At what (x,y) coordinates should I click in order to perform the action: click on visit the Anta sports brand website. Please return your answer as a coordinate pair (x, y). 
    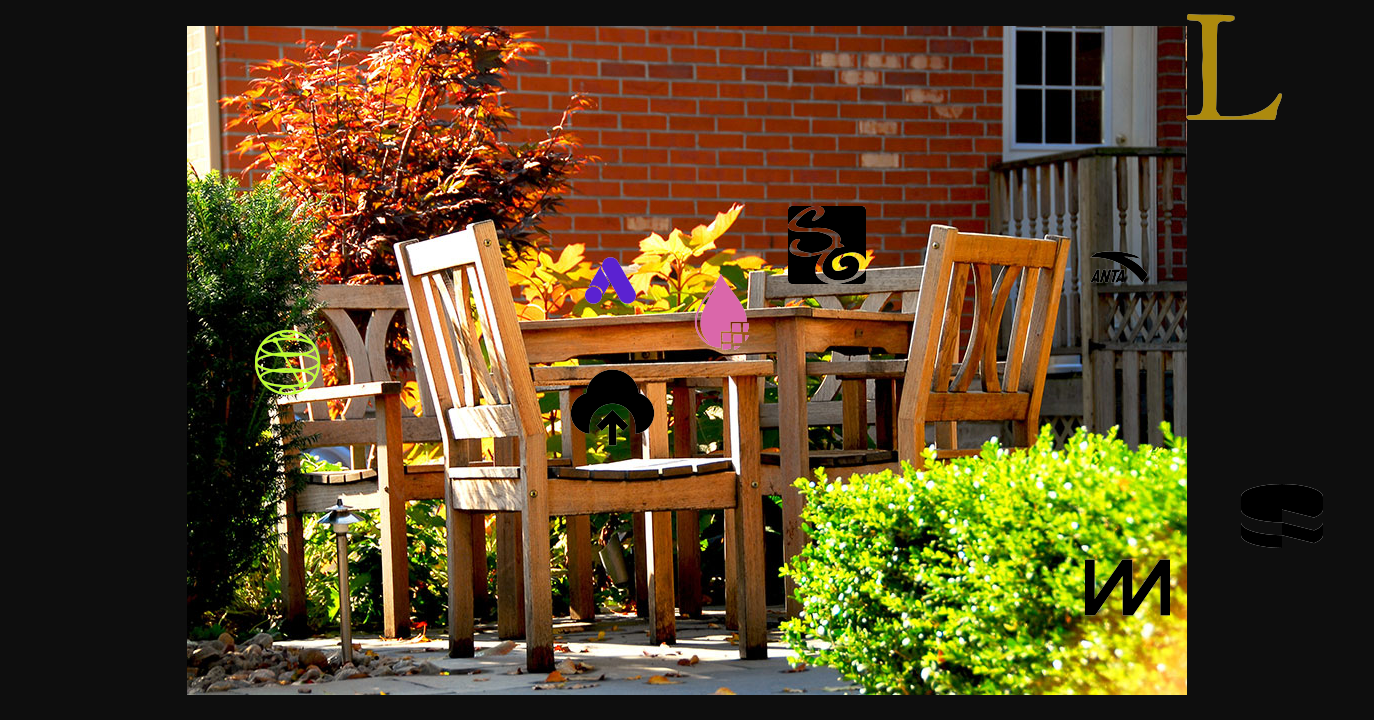
    Looking at the image, I should click on (1119, 267).